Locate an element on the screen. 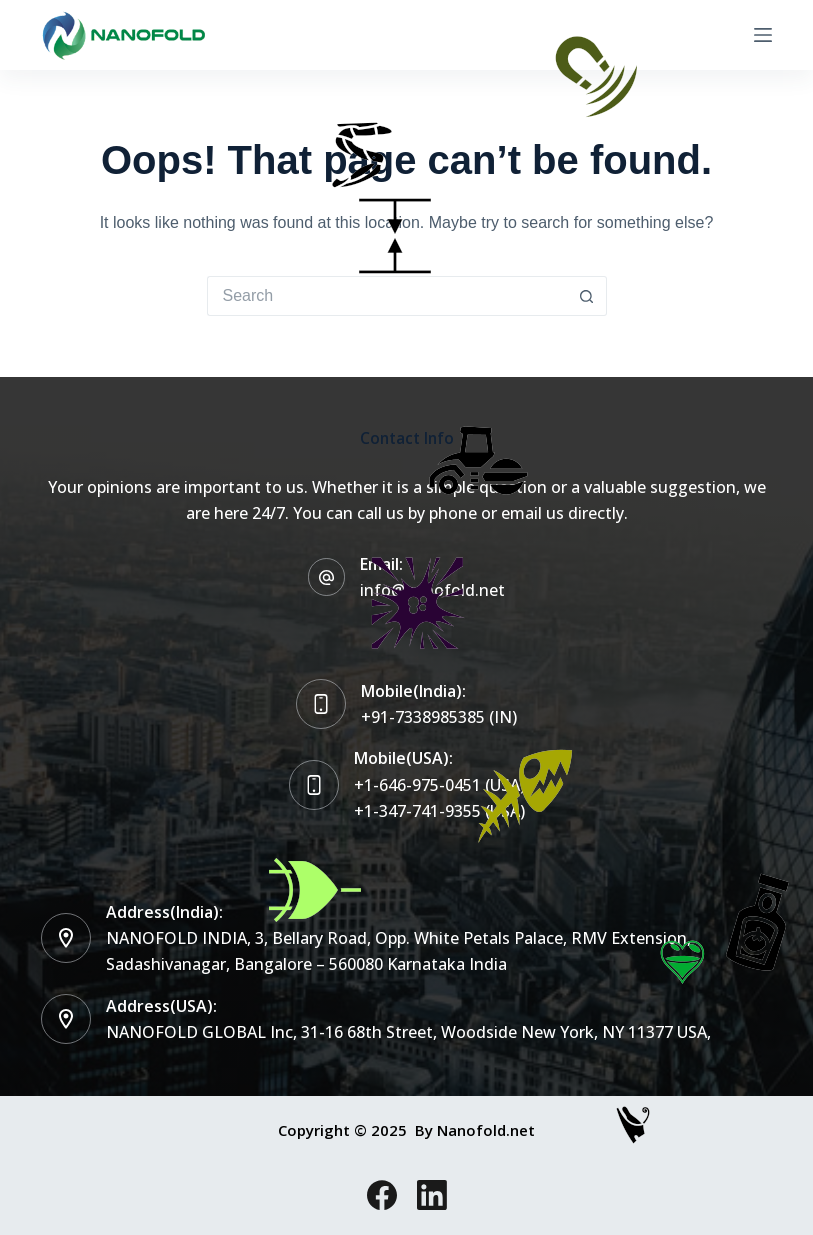  attract or collect items in a game is located at coordinates (596, 76).